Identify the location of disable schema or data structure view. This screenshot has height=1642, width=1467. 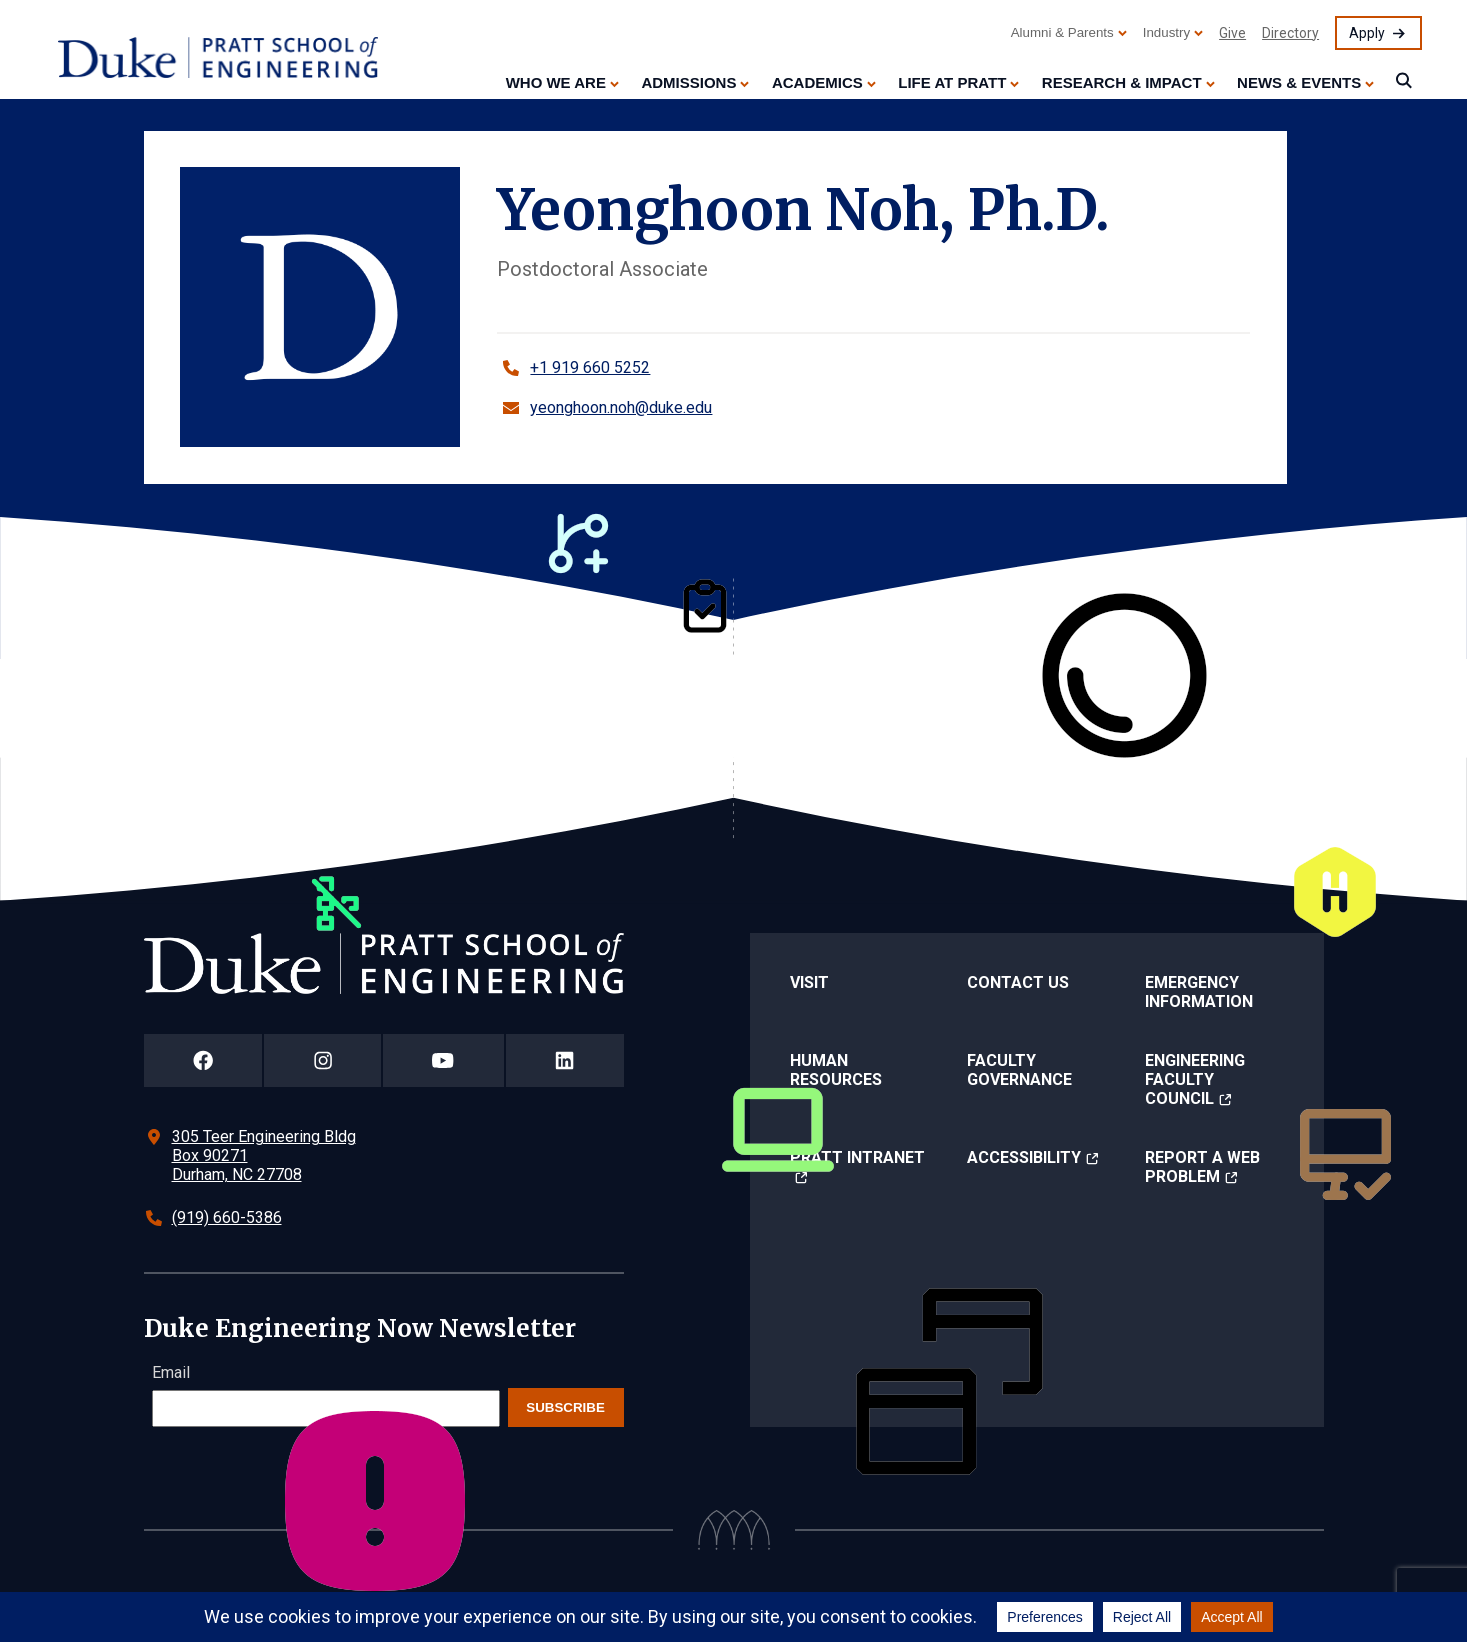
(336, 903).